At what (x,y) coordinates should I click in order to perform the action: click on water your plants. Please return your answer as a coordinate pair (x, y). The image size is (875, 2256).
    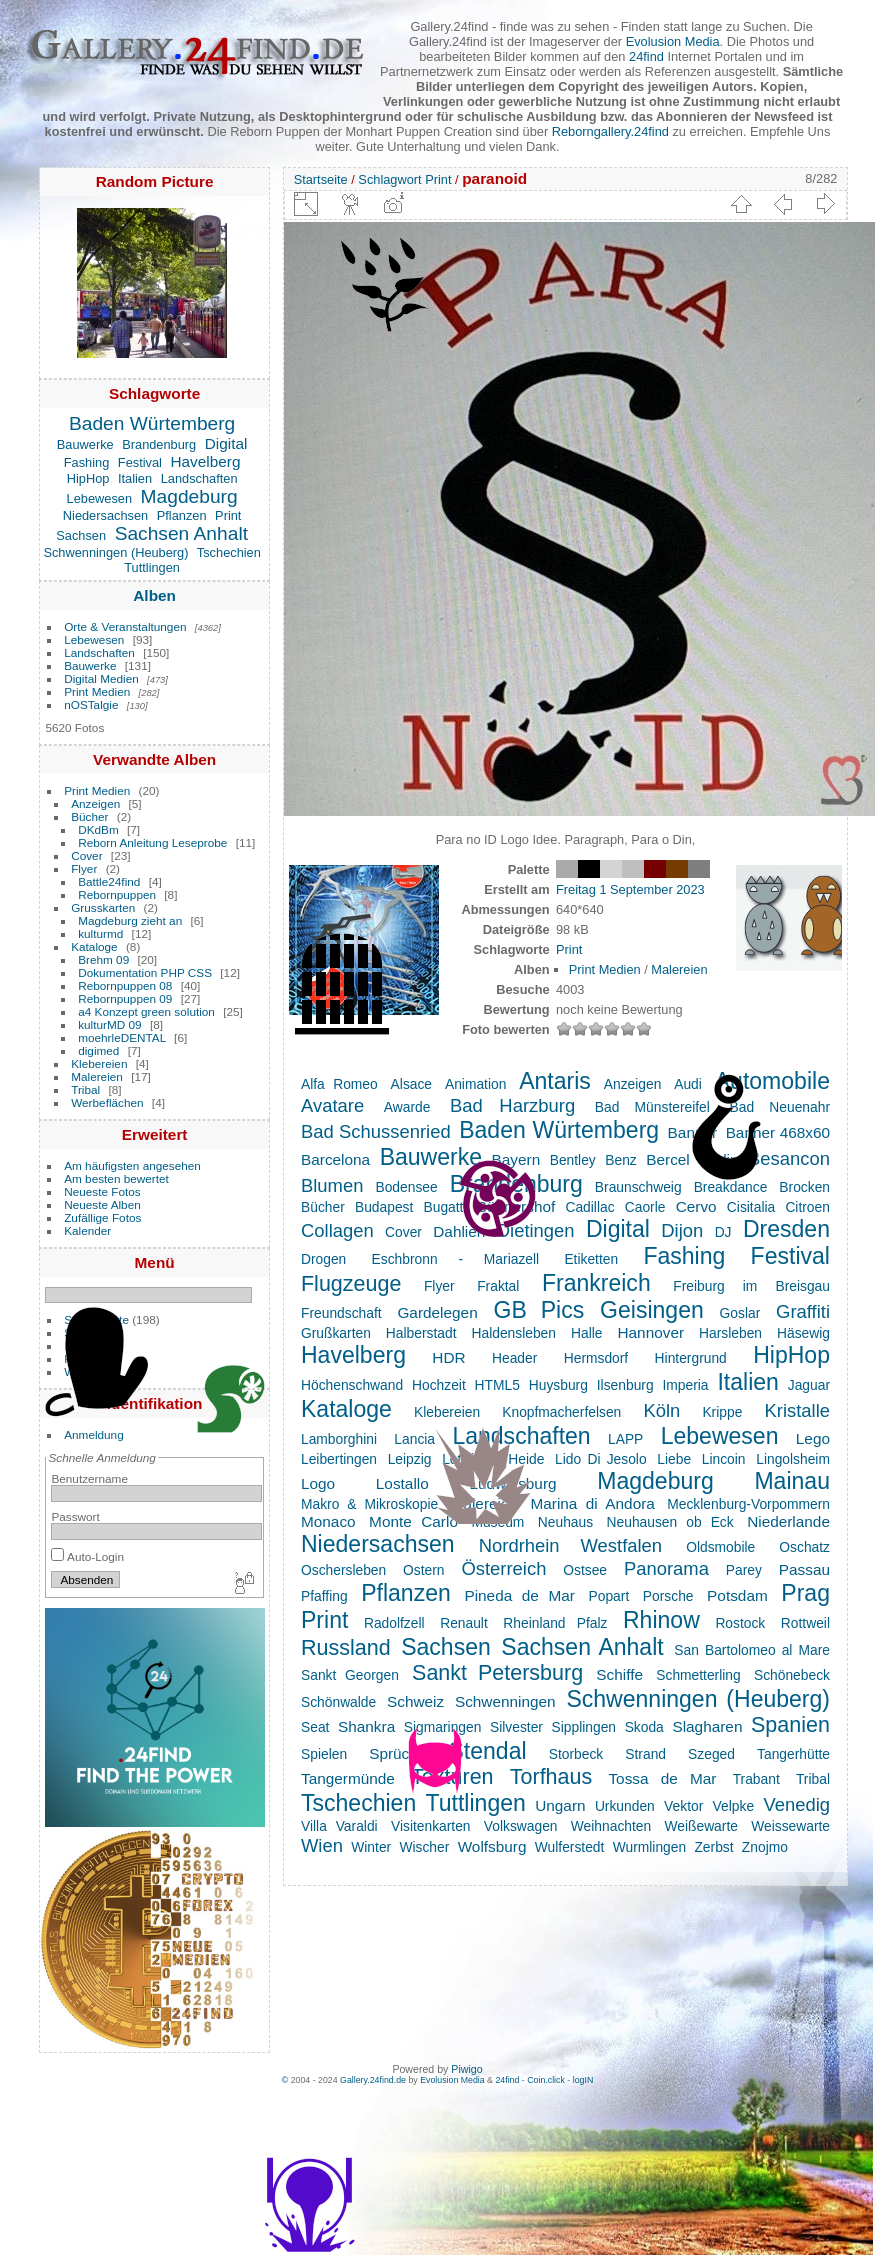
    Looking at the image, I should click on (387, 283).